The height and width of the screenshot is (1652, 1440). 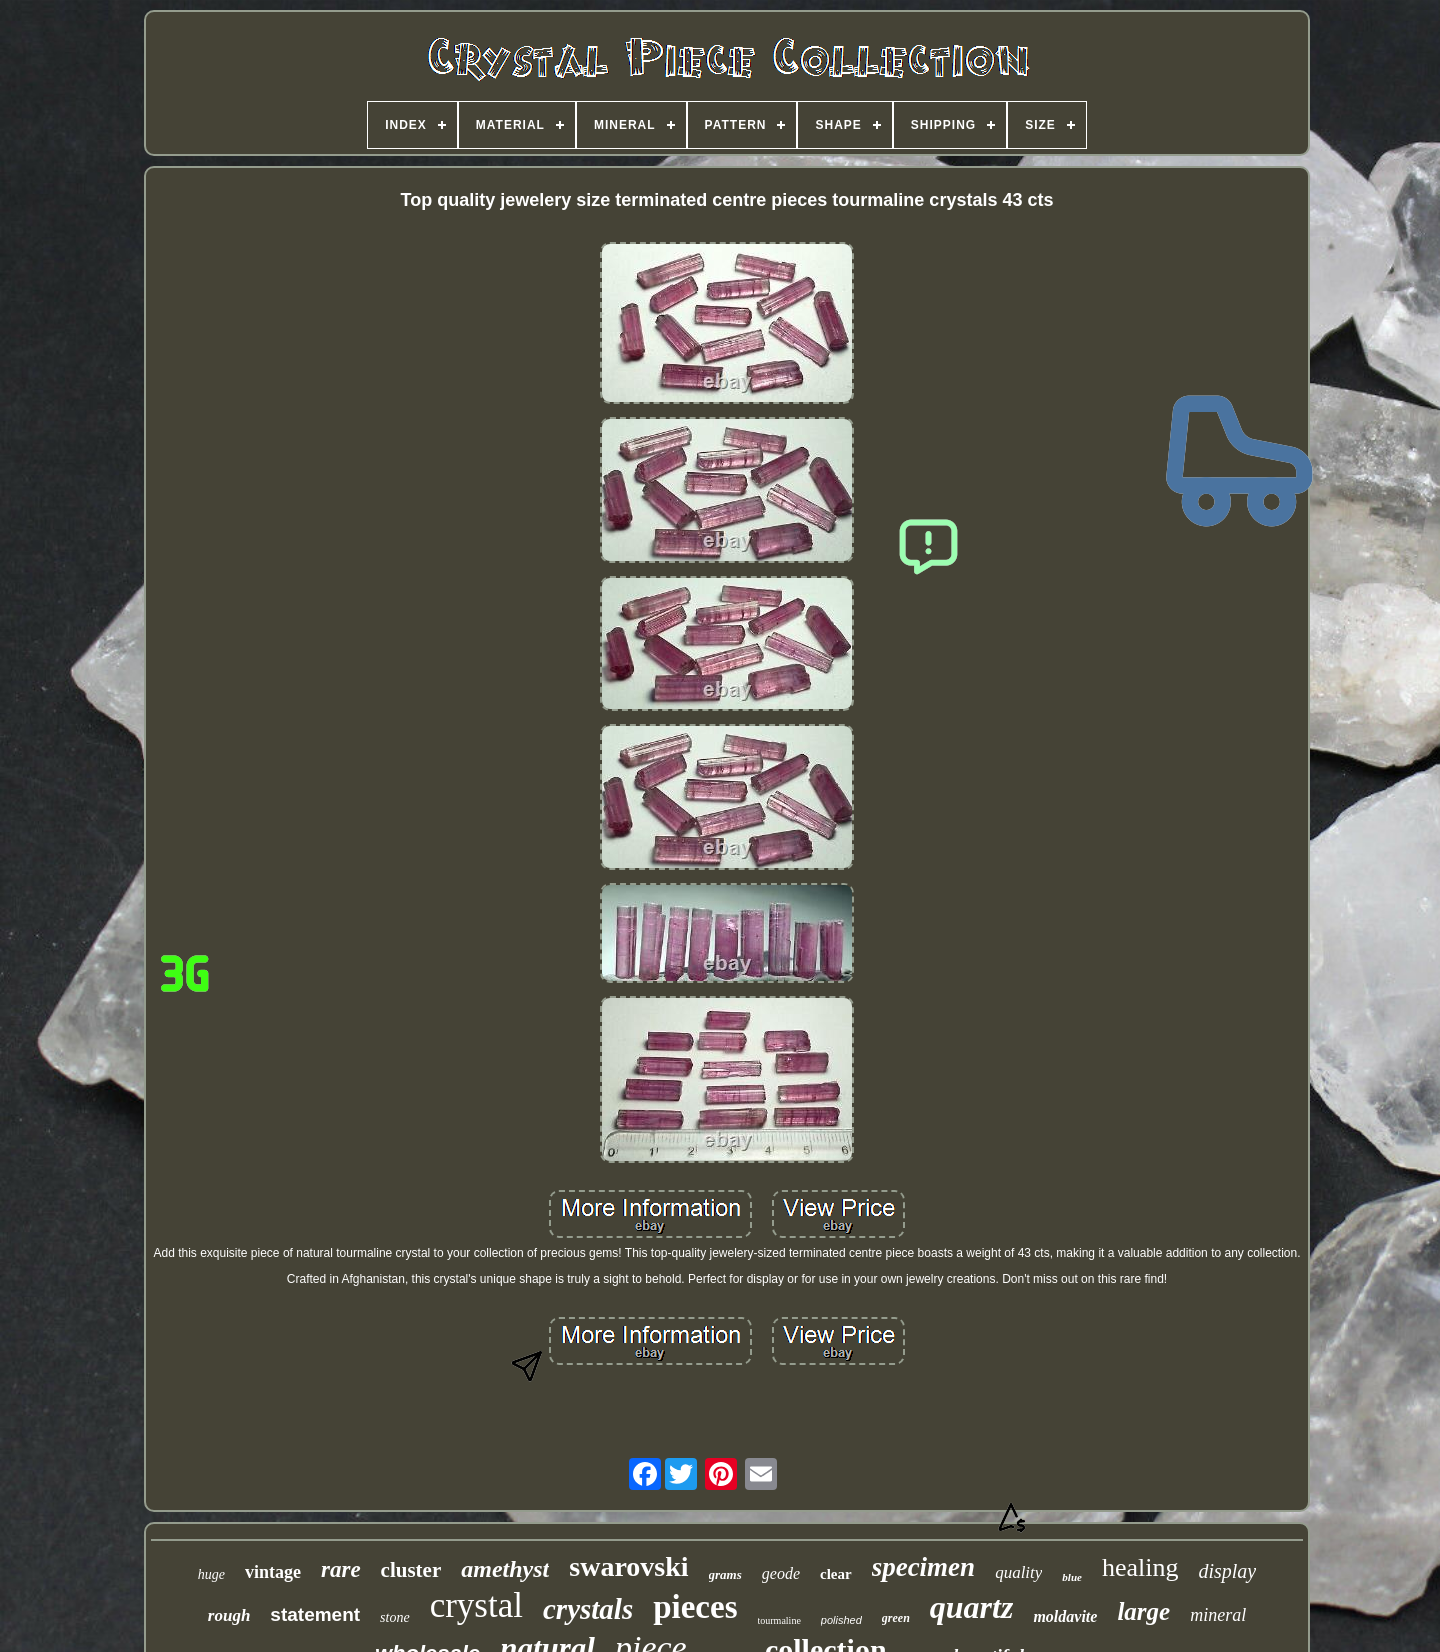 I want to click on indicates 3G mobile network connection, so click(x=186, y=973).